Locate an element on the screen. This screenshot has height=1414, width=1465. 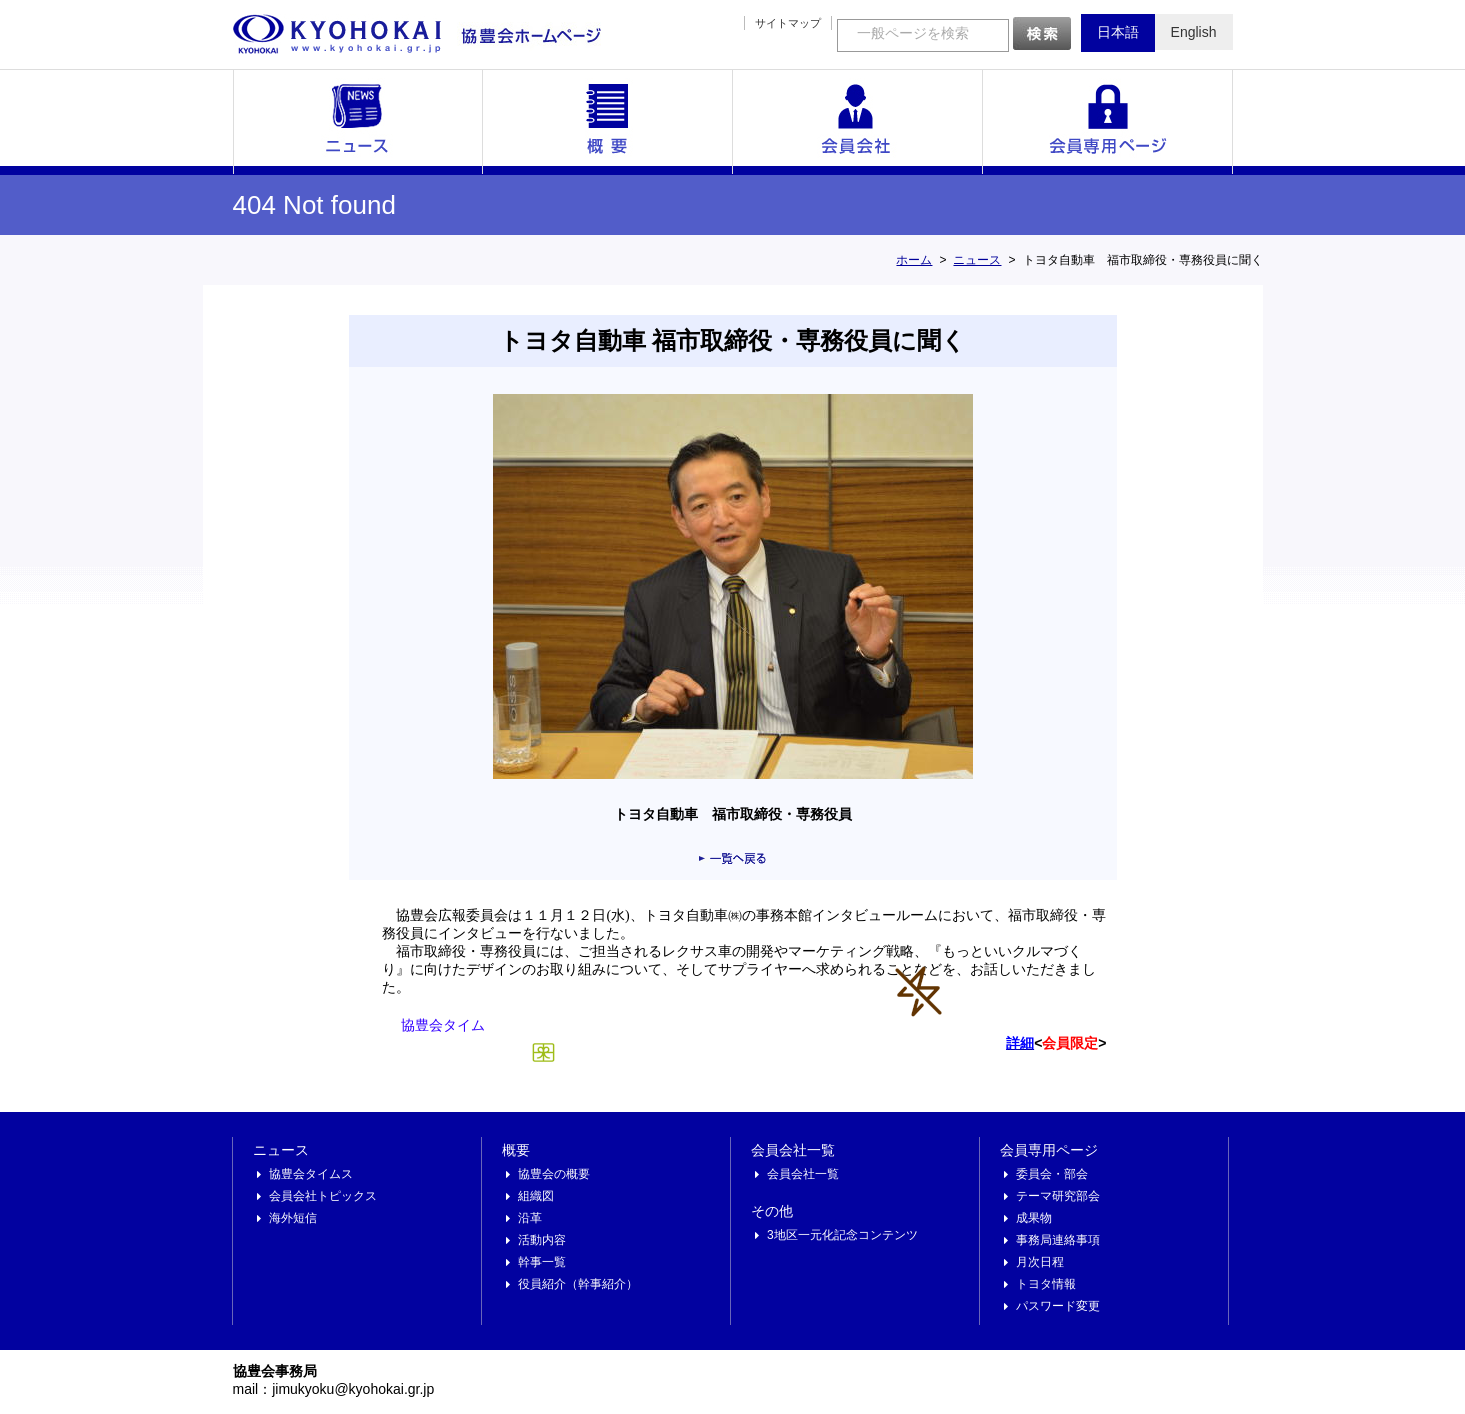
view or send a gift is located at coordinates (543, 1052).